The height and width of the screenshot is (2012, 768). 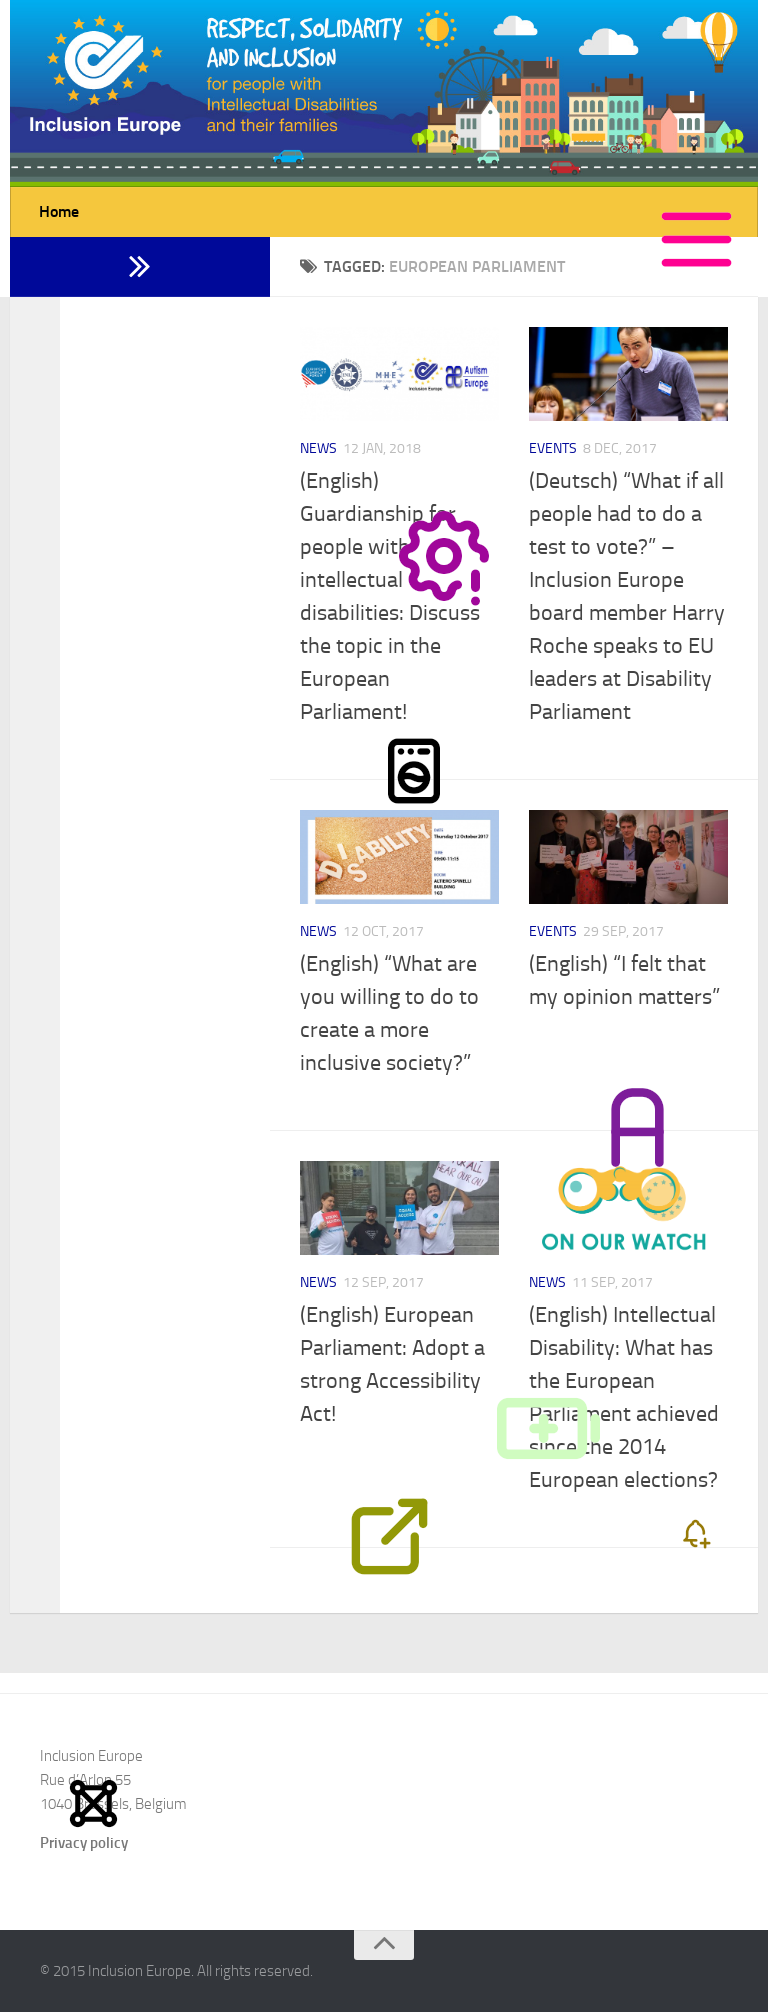 I want to click on open link in a new tab or window, so click(x=389, y=1536).